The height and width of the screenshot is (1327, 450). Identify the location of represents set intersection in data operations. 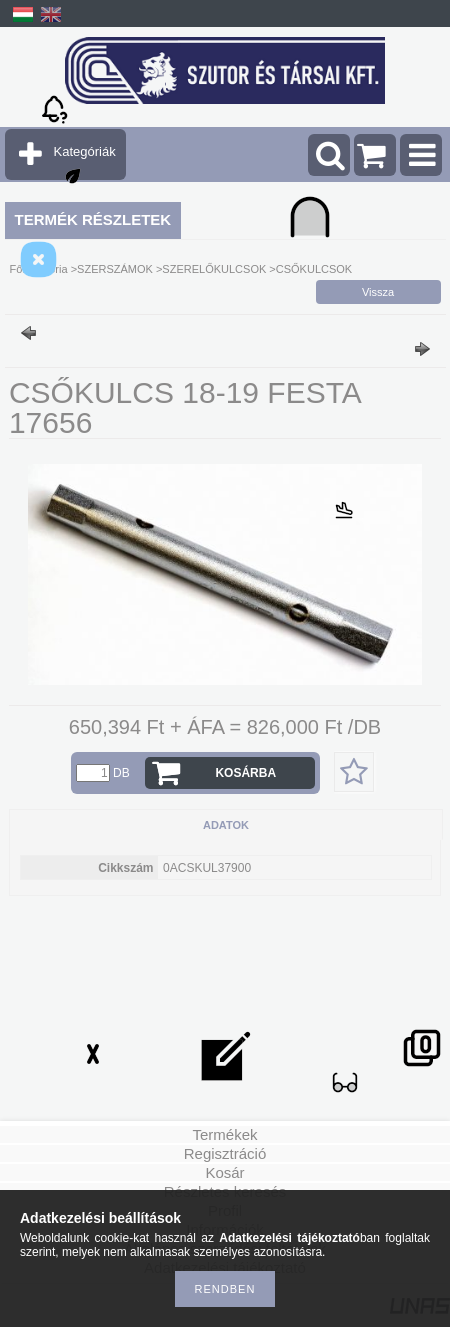
(310, 218).